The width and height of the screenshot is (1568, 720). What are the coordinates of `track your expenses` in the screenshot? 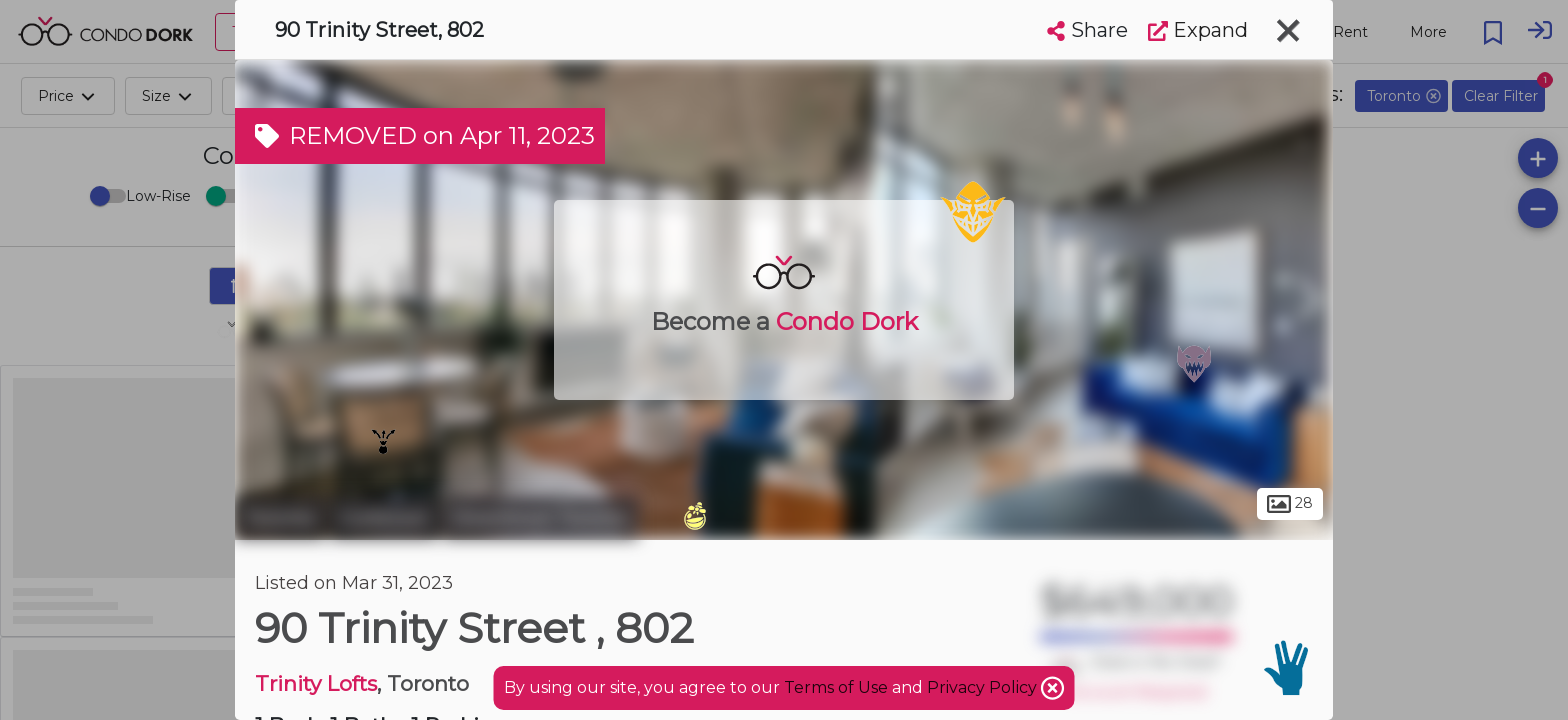 It's located at (383, 441).